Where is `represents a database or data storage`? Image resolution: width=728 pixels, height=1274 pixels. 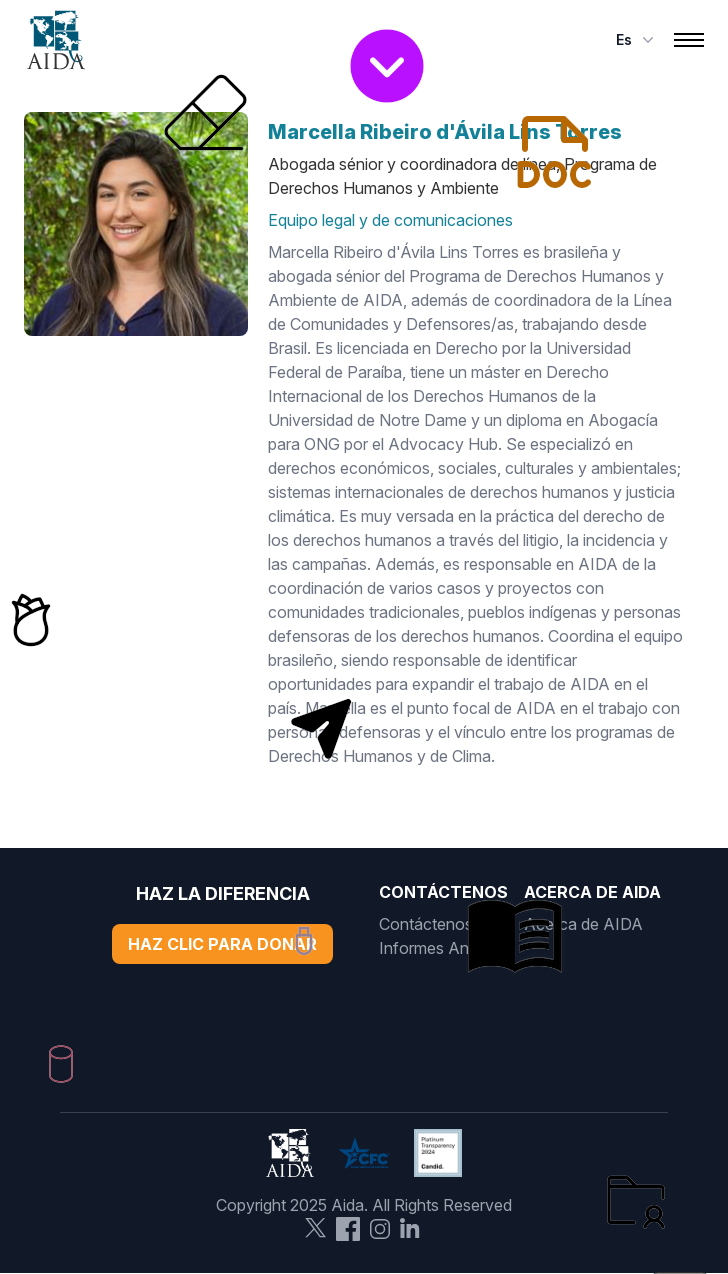 represents a database or data storage is located at coordinates (61, 1064).